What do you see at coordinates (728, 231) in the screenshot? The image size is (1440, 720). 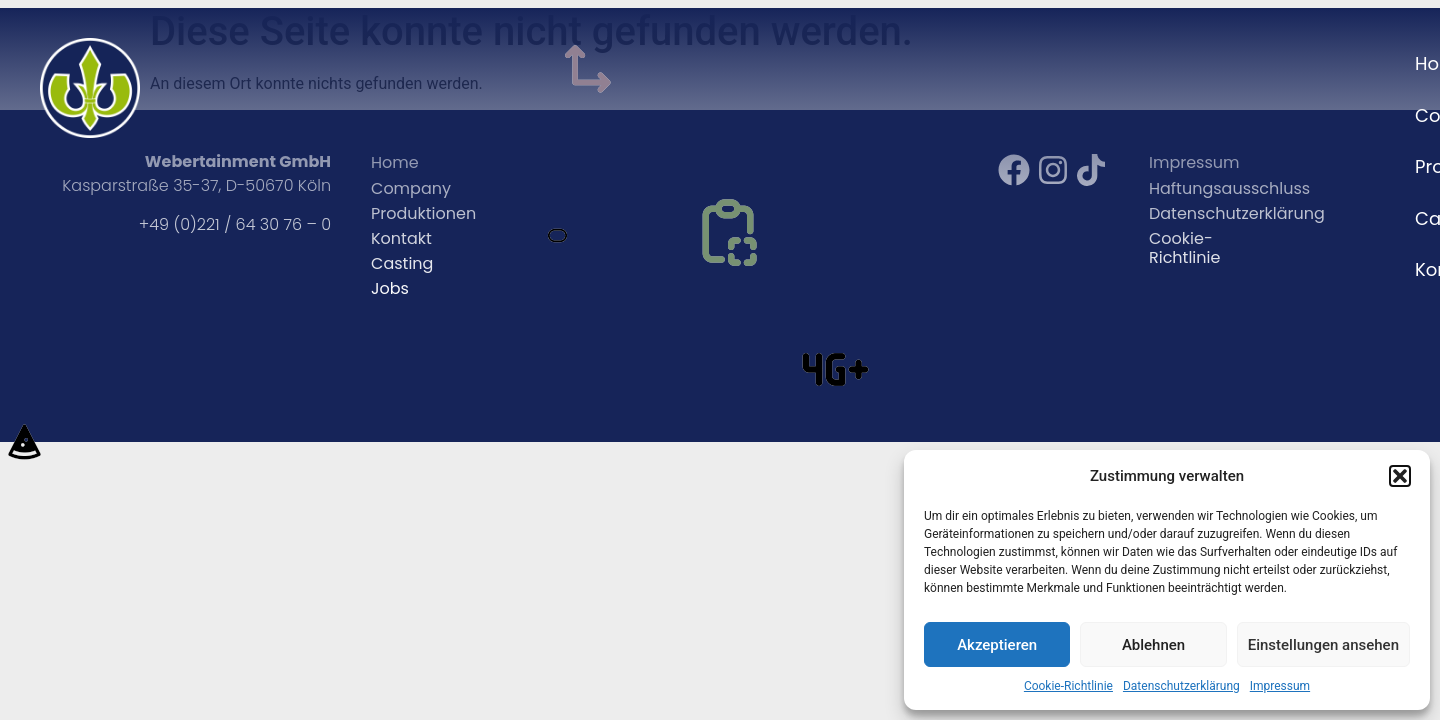 I see `copy to clipboard` at bounding box center [728, 231].